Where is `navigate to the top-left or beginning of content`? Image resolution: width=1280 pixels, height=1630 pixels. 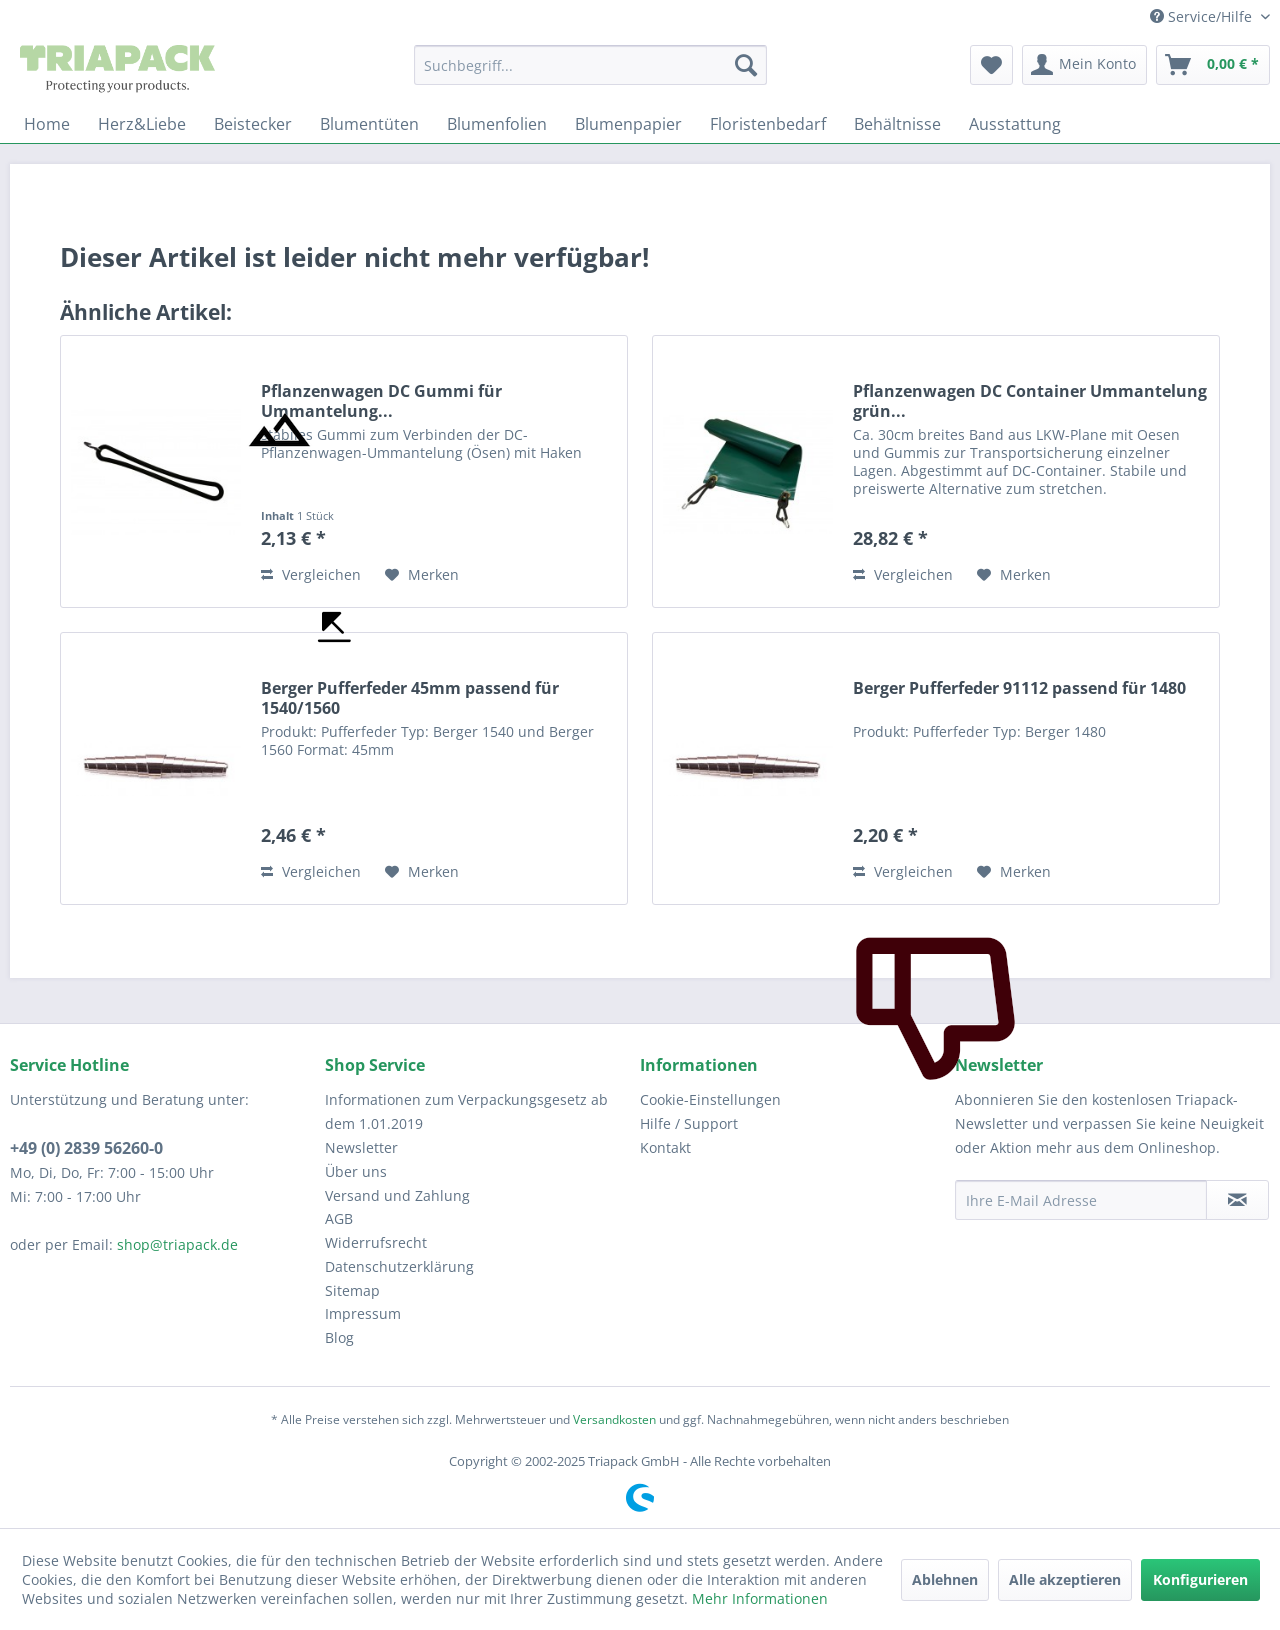
navigate to the top-left or beginning of content is located at coordinates (333, 627).